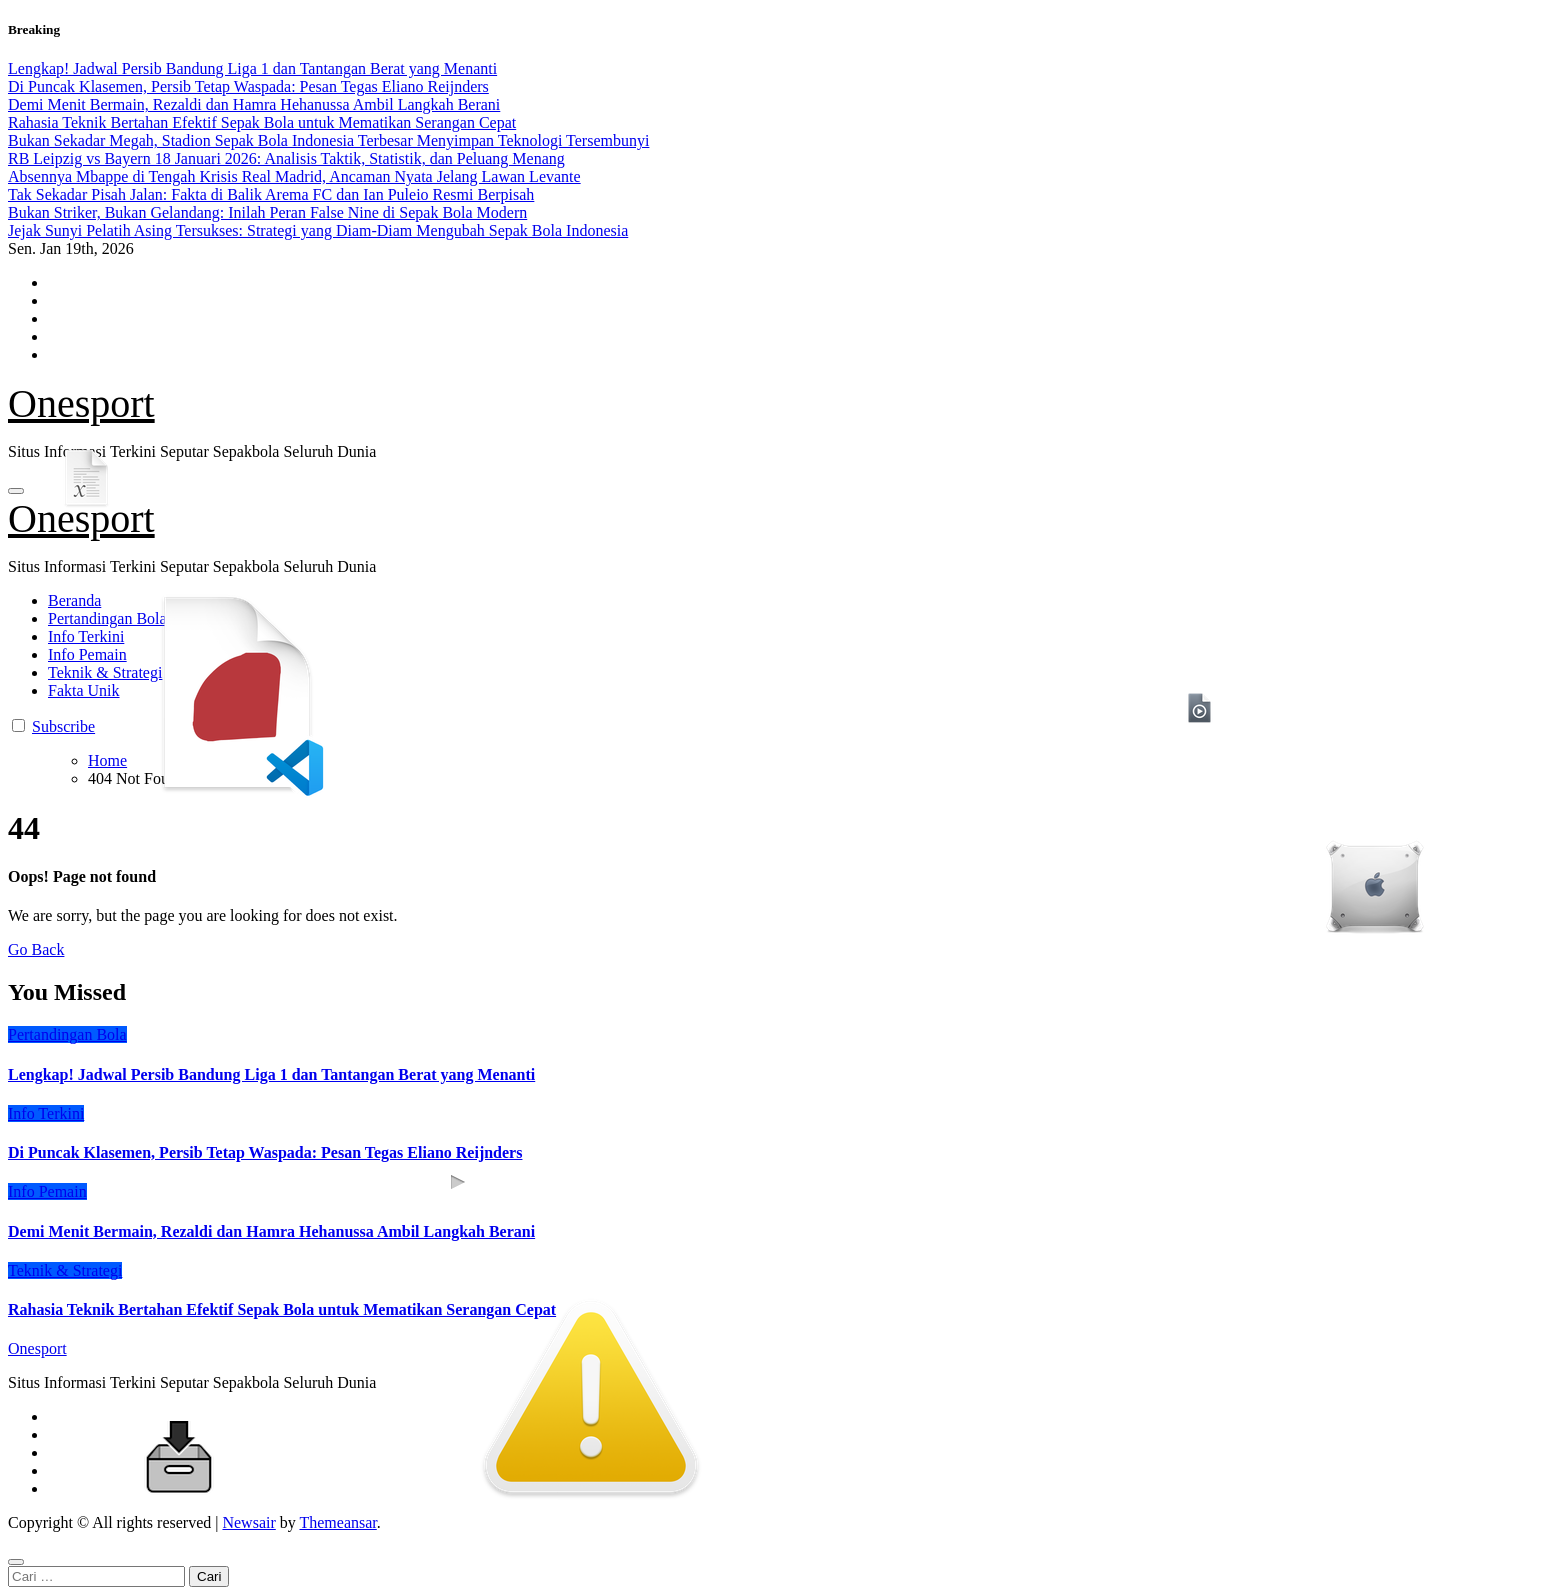 This screenshot has width=1568, height=1595. Describe the element at coordinates (1375, 885) in the screenshot. I see `represents a connected power mac g4 computer on the network` at that location.